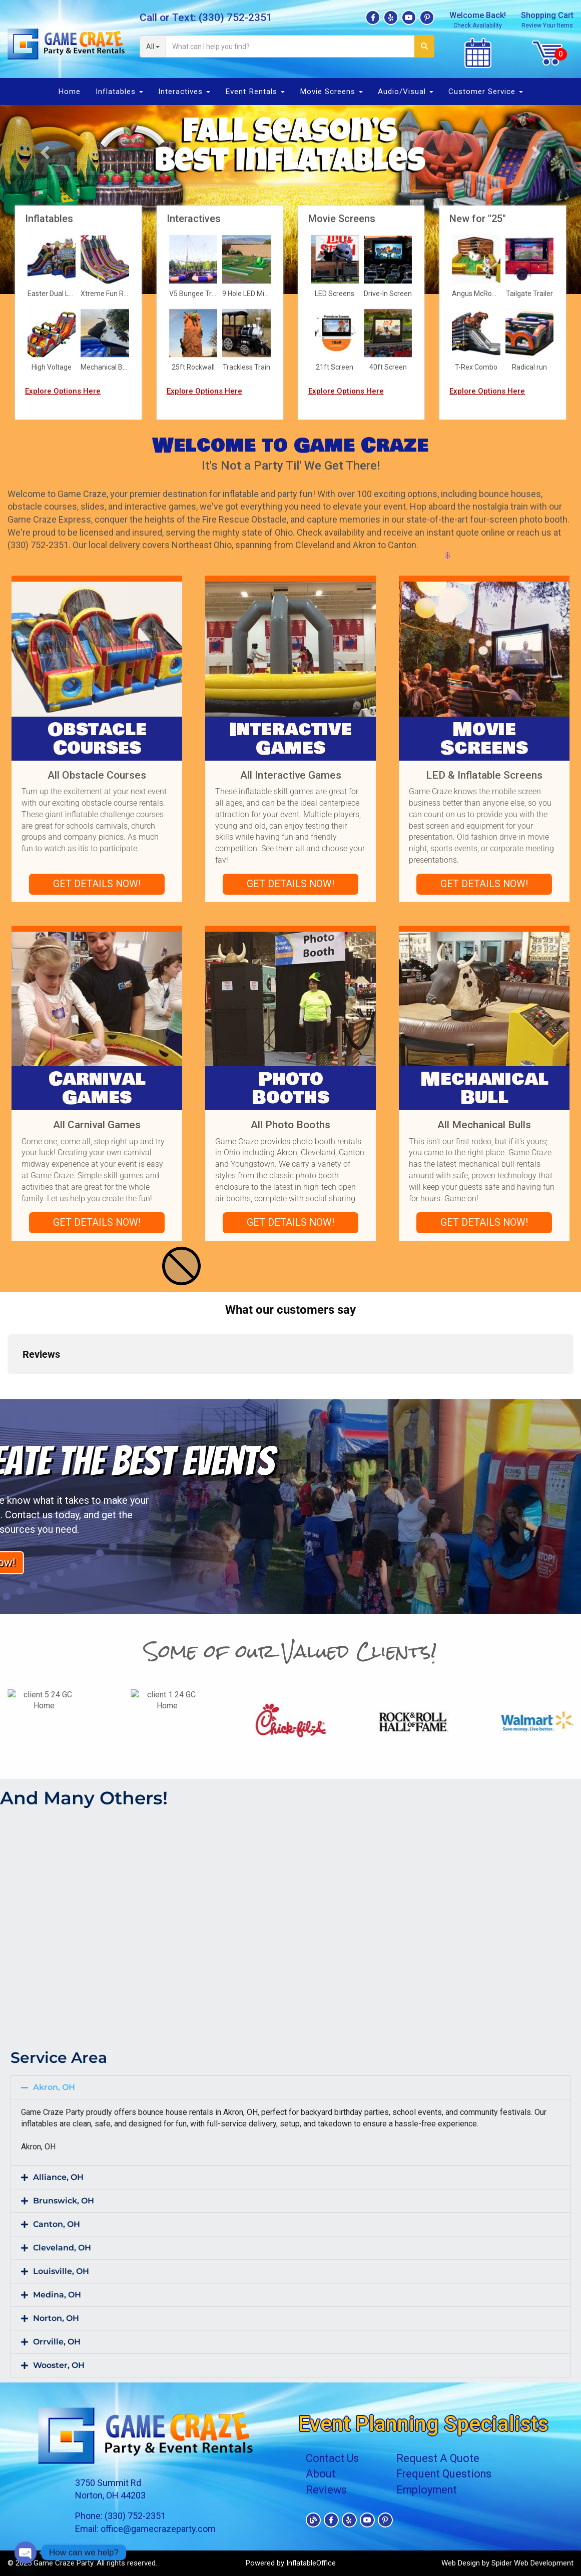 This screenshot has height=2576, width=581. I want to click on indicates a prohibited or restricted action, so click(181, 1266).